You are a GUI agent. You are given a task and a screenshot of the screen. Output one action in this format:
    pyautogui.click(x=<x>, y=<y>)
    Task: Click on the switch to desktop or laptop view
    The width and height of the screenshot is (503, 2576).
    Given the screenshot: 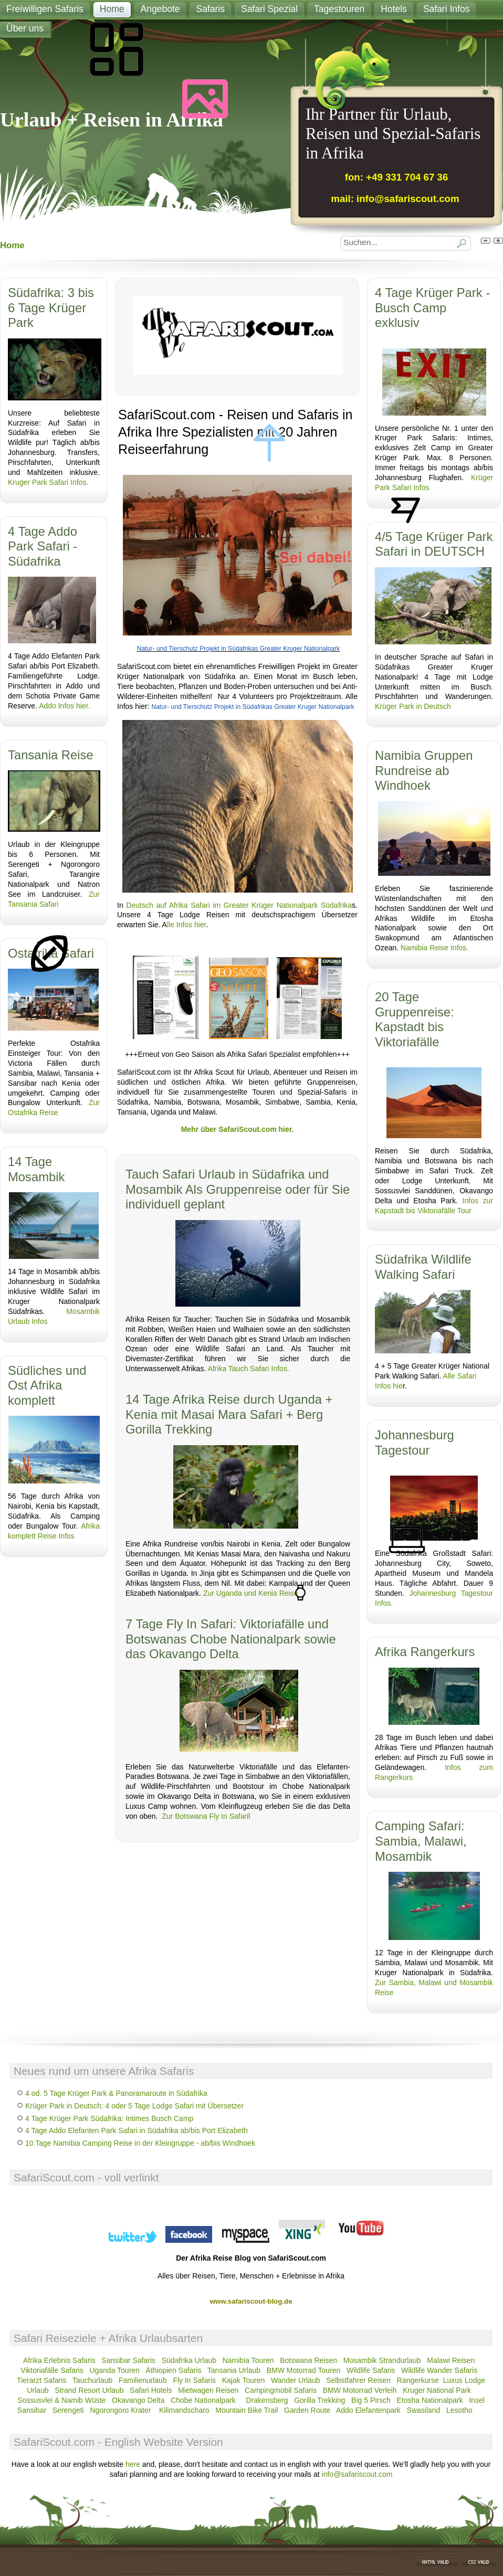 What is the action you would take?
    pyautogui.click(x=407, y=1539)
    